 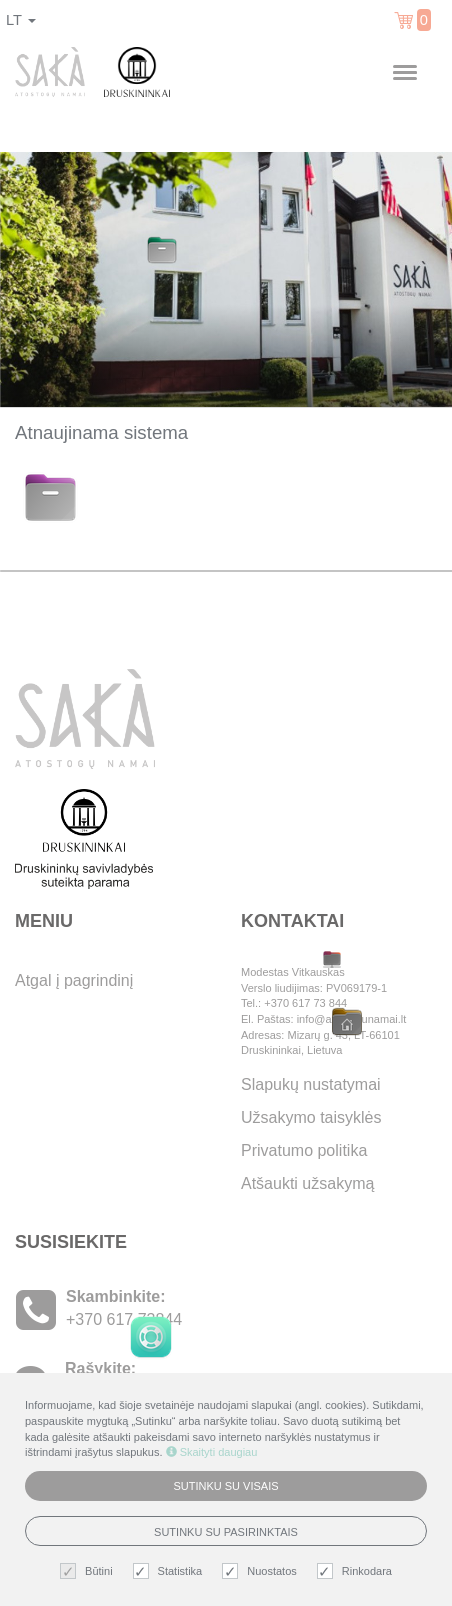 What do you see at coordinates (332, 959) in the screenshot?
I see `access a remote or network folder` at bounding box center [332, 959].